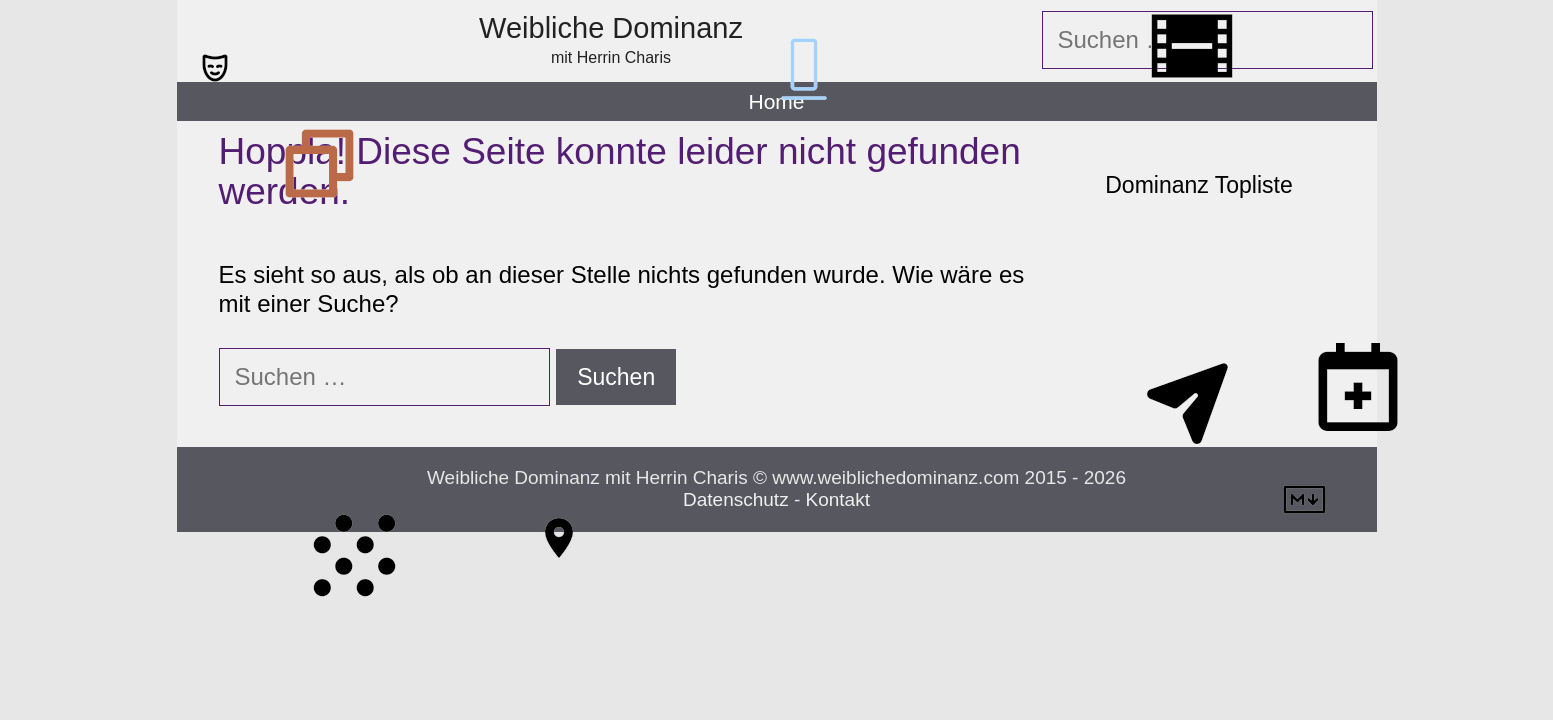 The image size is (1553, 720). I want to click on send a message, so click(1186, 404).